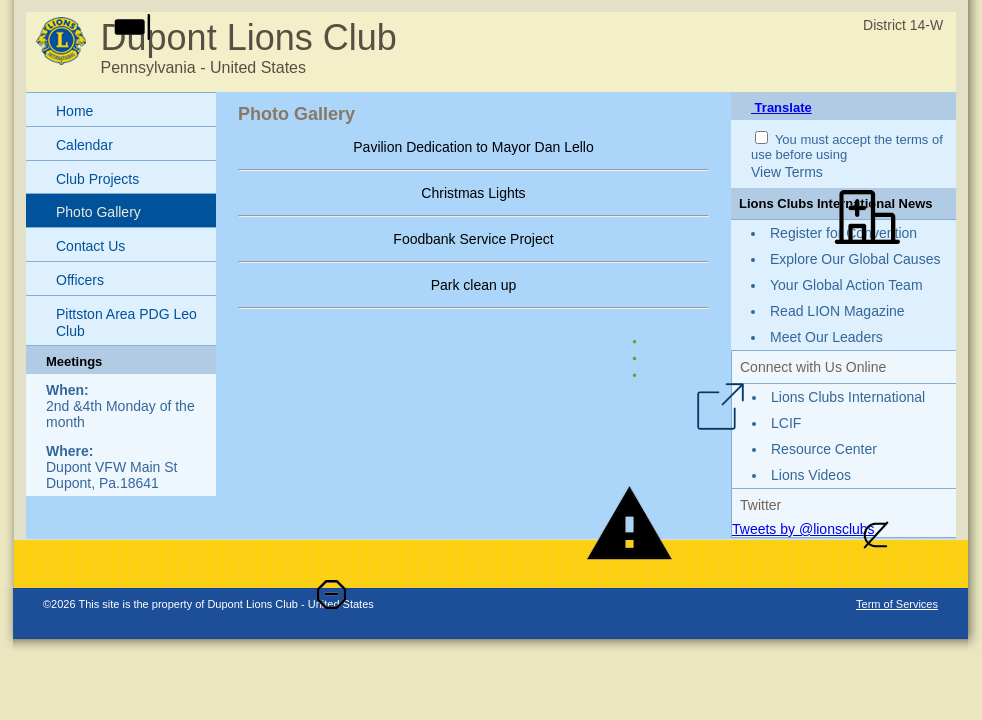  Describe the element at coordinates (133, 27) in the screenshot. I see `align content to the right` at that location.